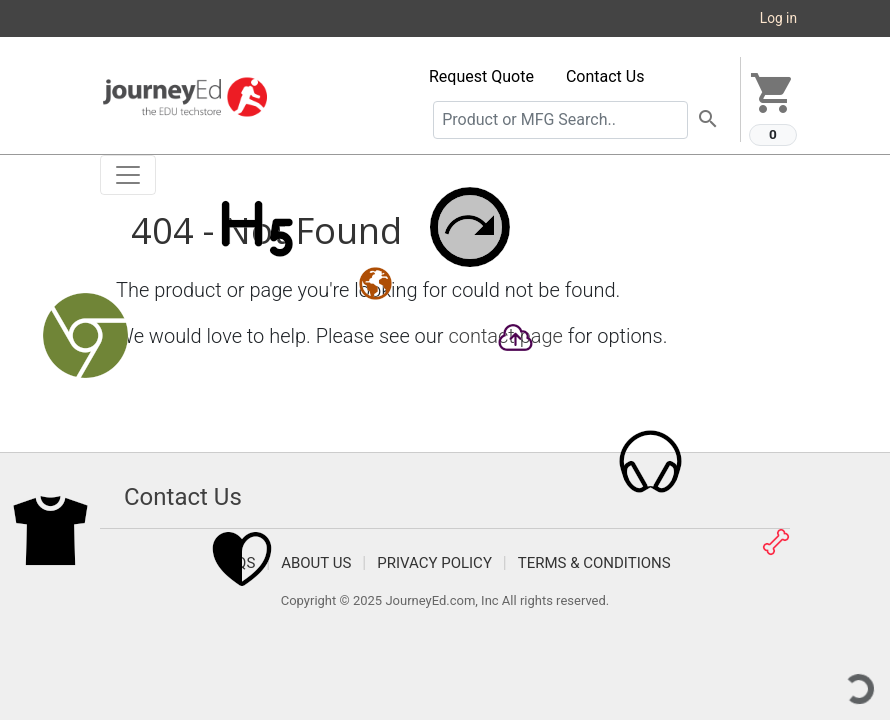 The height and width of the screenshot is (720, 890). What do you see at coordinates (253, 227) in the screenshot?
I see `format text as heading level 5` at bounding box center [253, 227].